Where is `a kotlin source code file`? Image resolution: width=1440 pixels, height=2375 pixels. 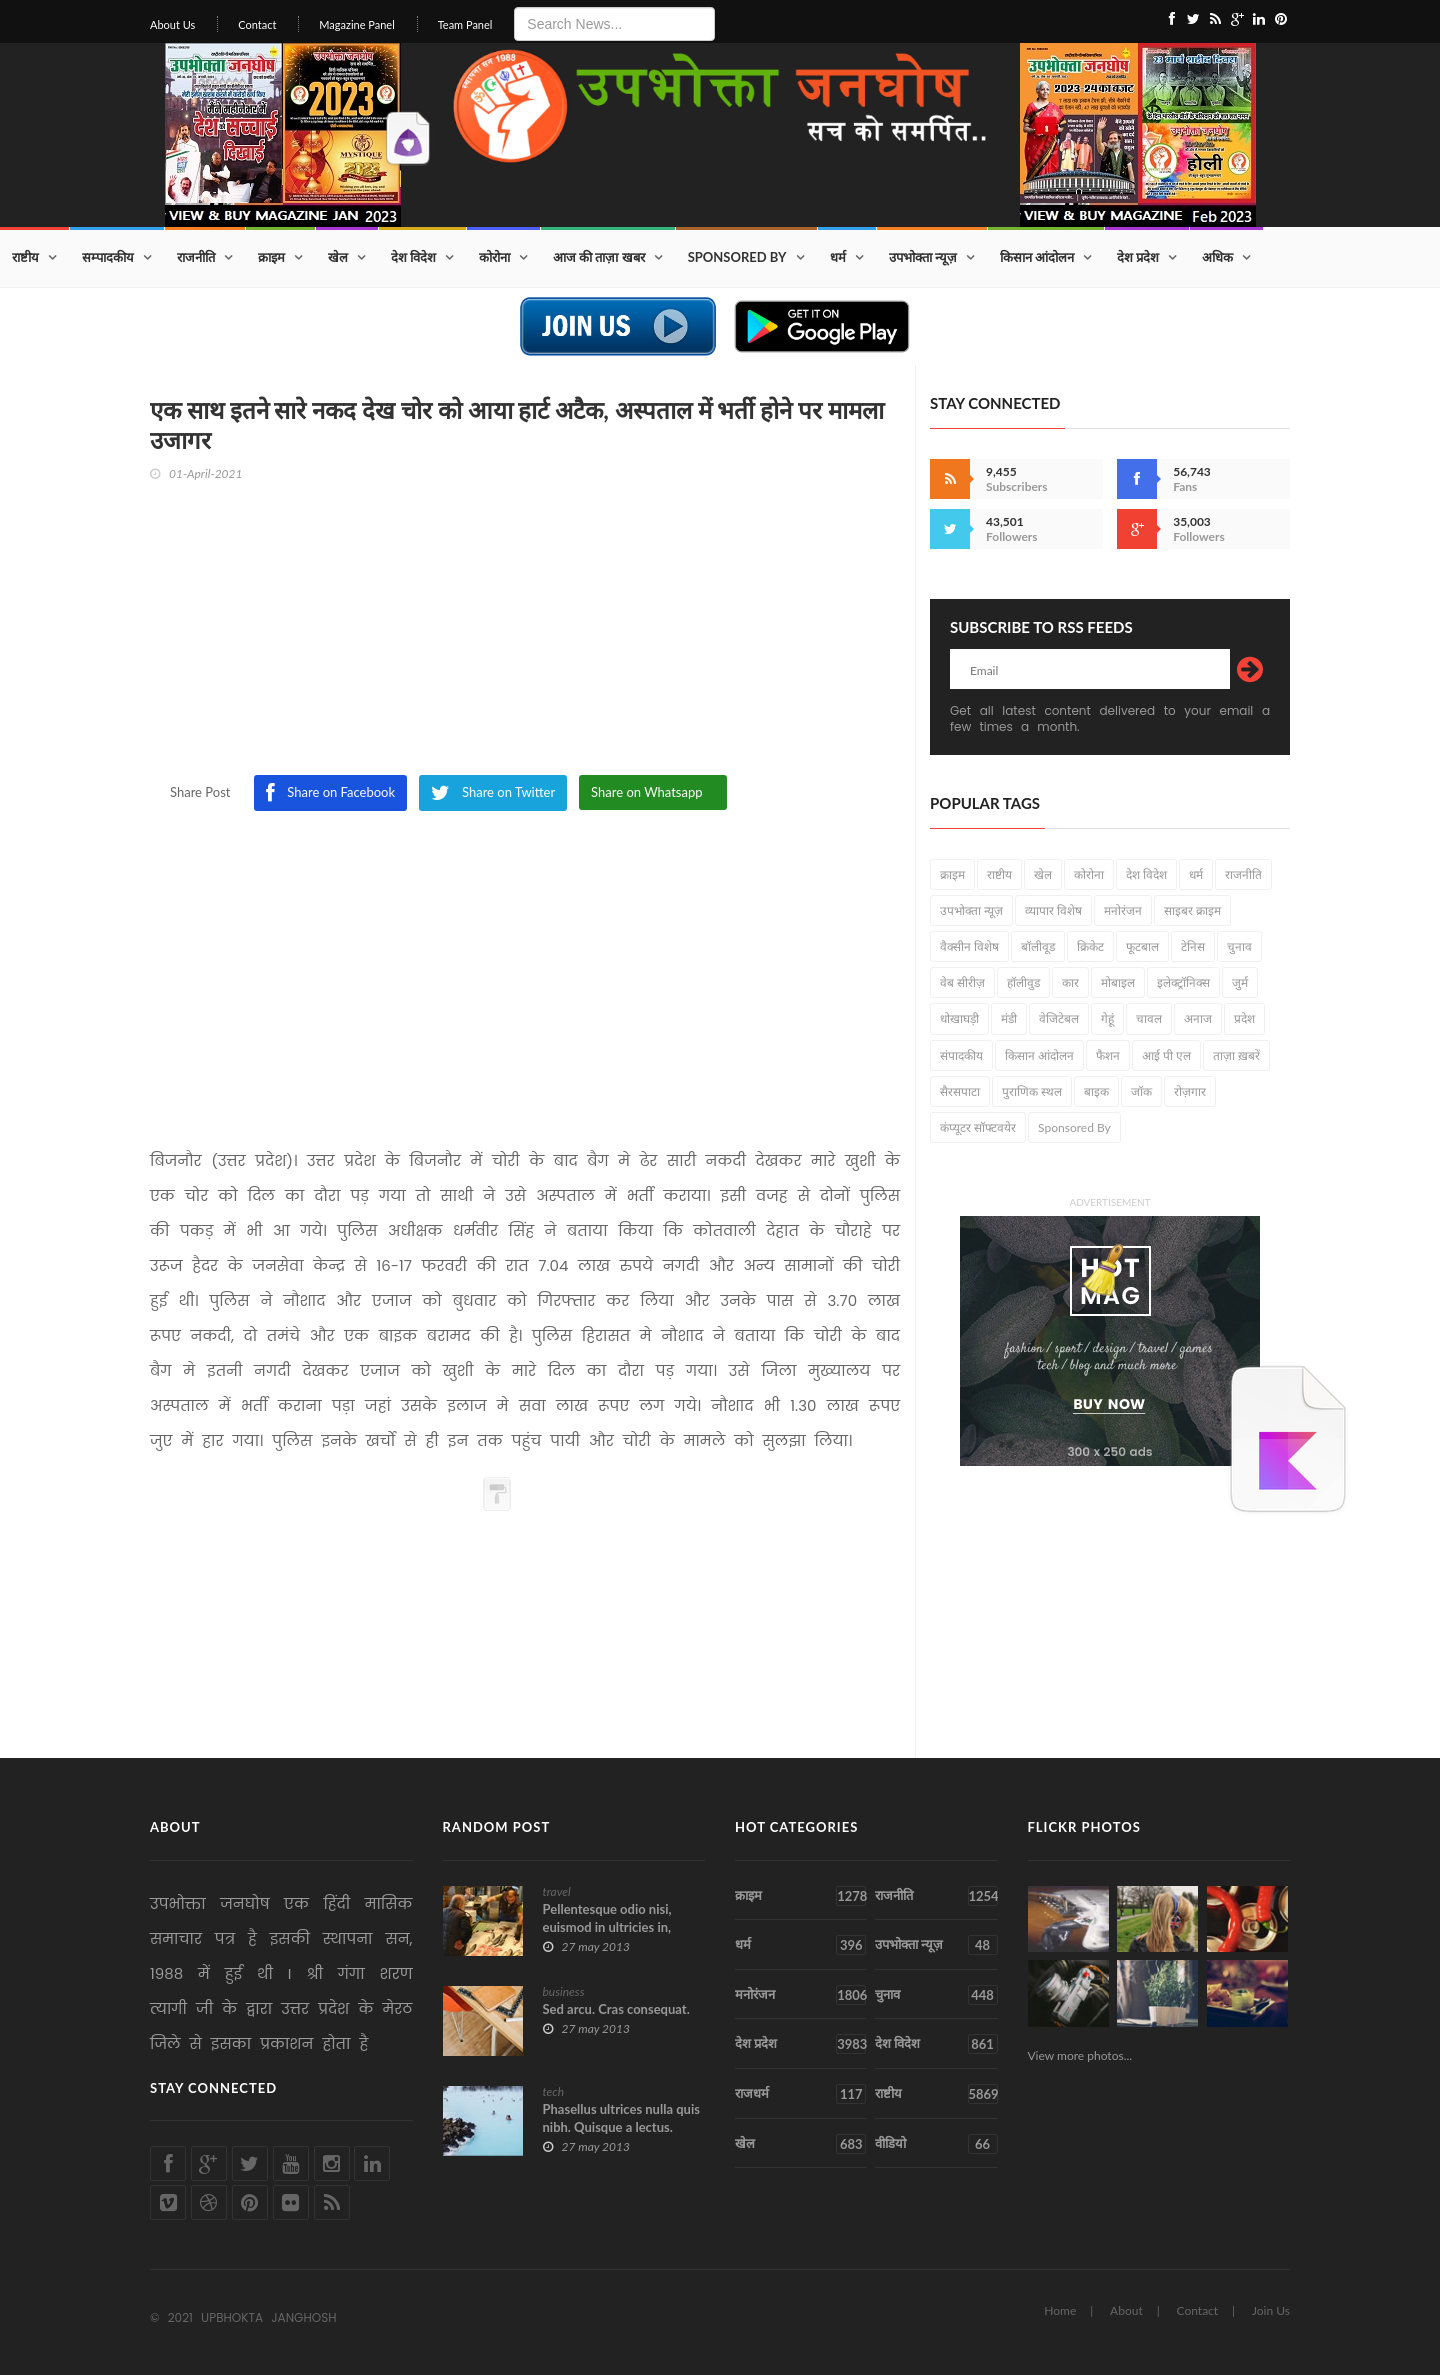 a kotlin source code file is located at coordinates (1288, 1439).